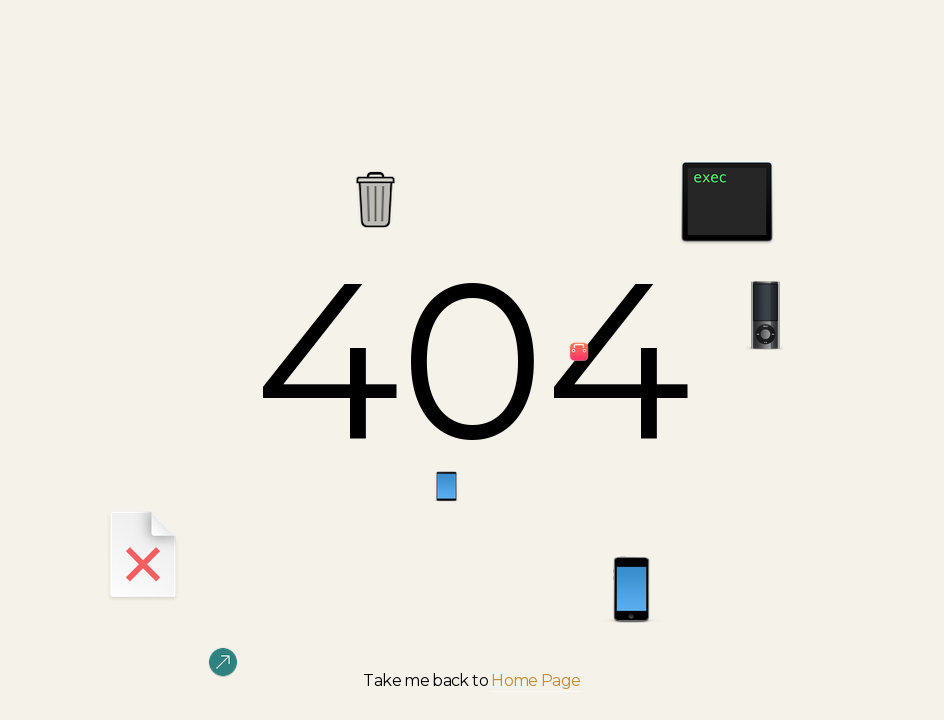  Describe the element at coordinates (579, 352) in the screenshot. I see `open the utilities folder` at that location.